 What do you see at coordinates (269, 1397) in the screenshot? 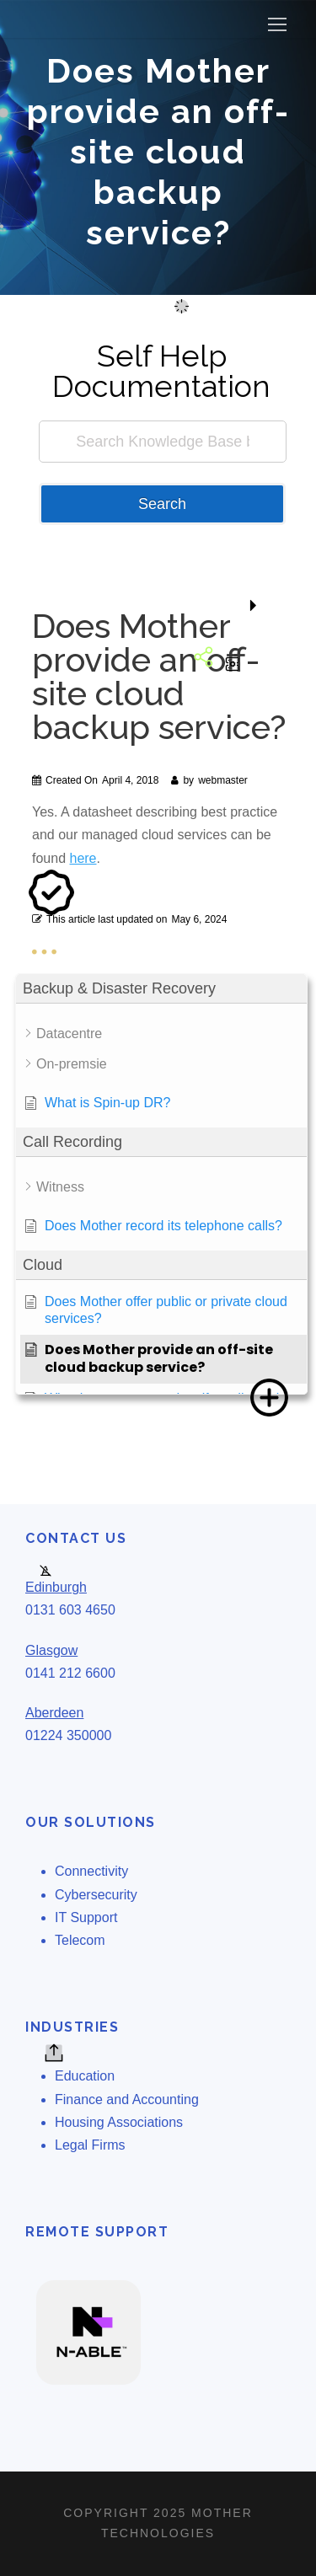
I see `add a new item` at bounding box center [269, 1397].